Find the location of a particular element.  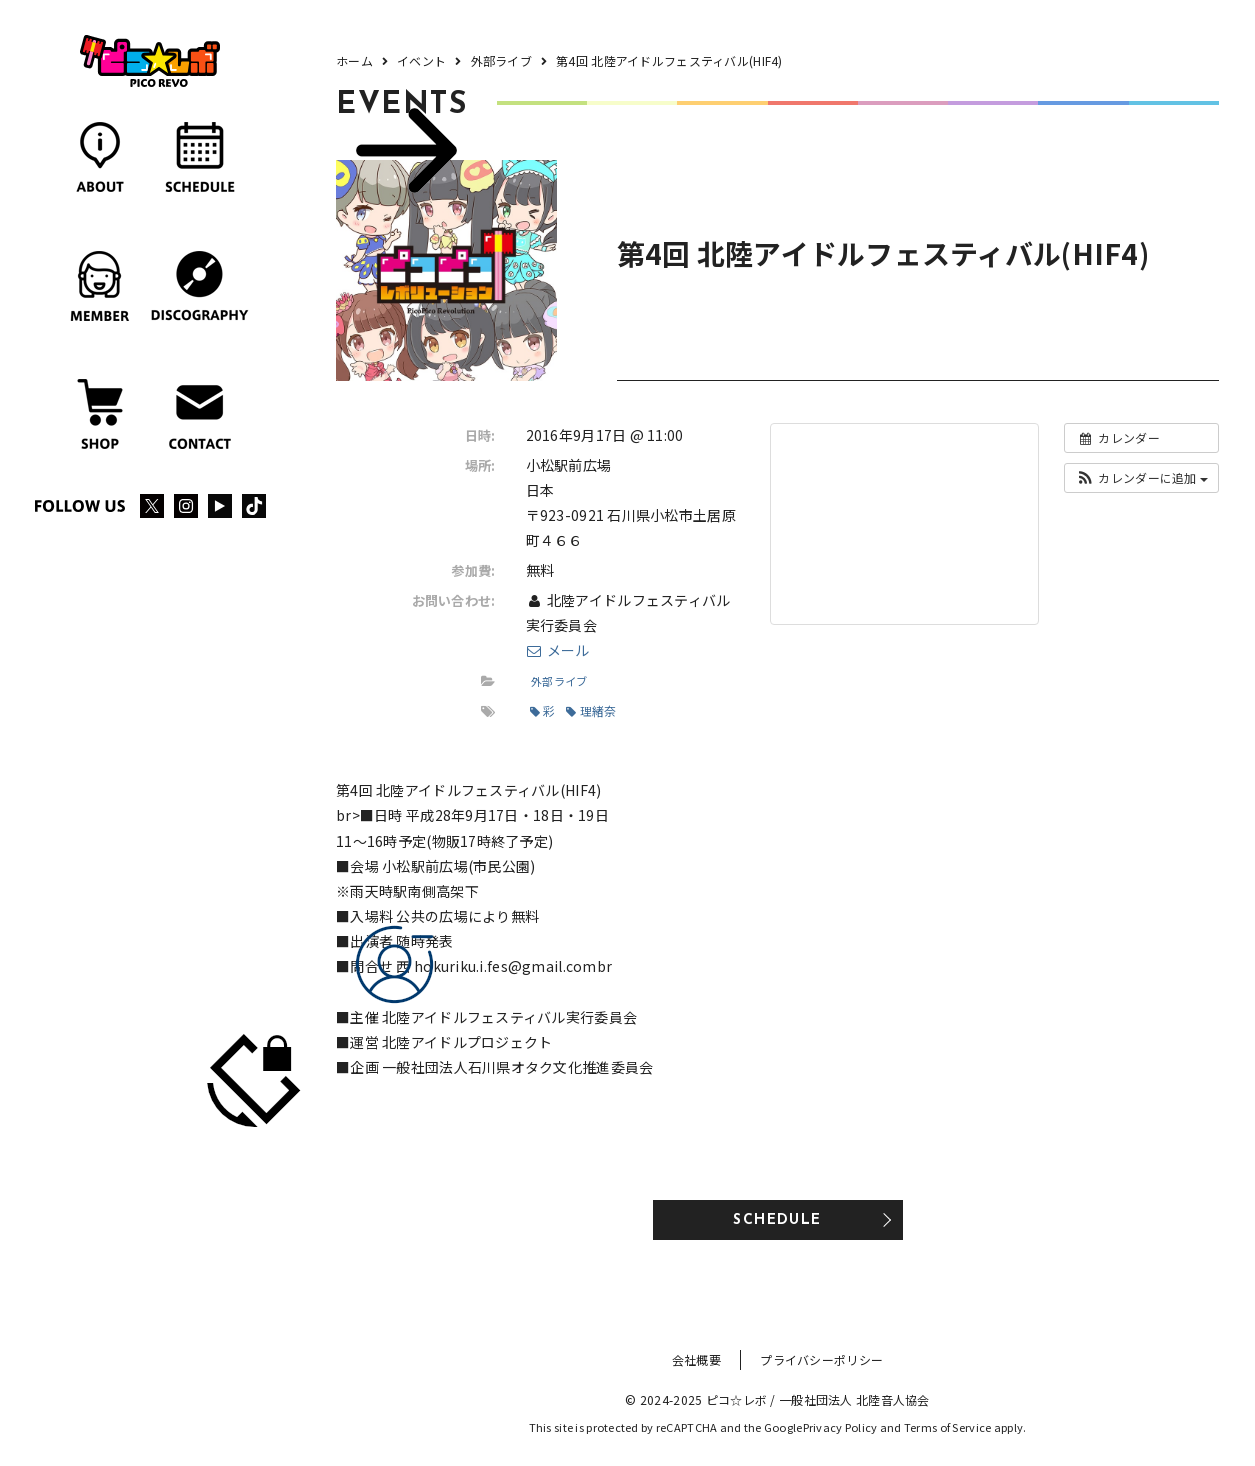

proceed to the next step is located at coordinates (406, 150).